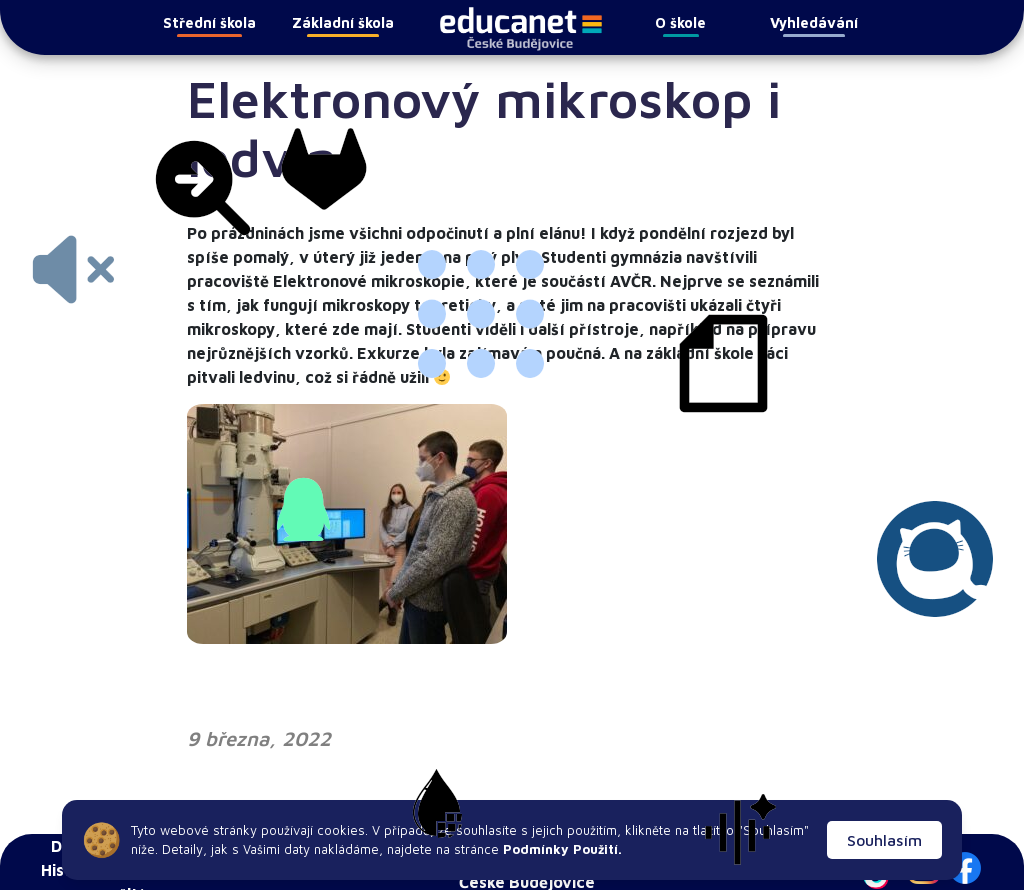 The width and height of the screenshot is (1024, 890). What do you see at coordinates (324, 169) in the screenshot?
I see `open GitLab` at bounding box center [324, 169].